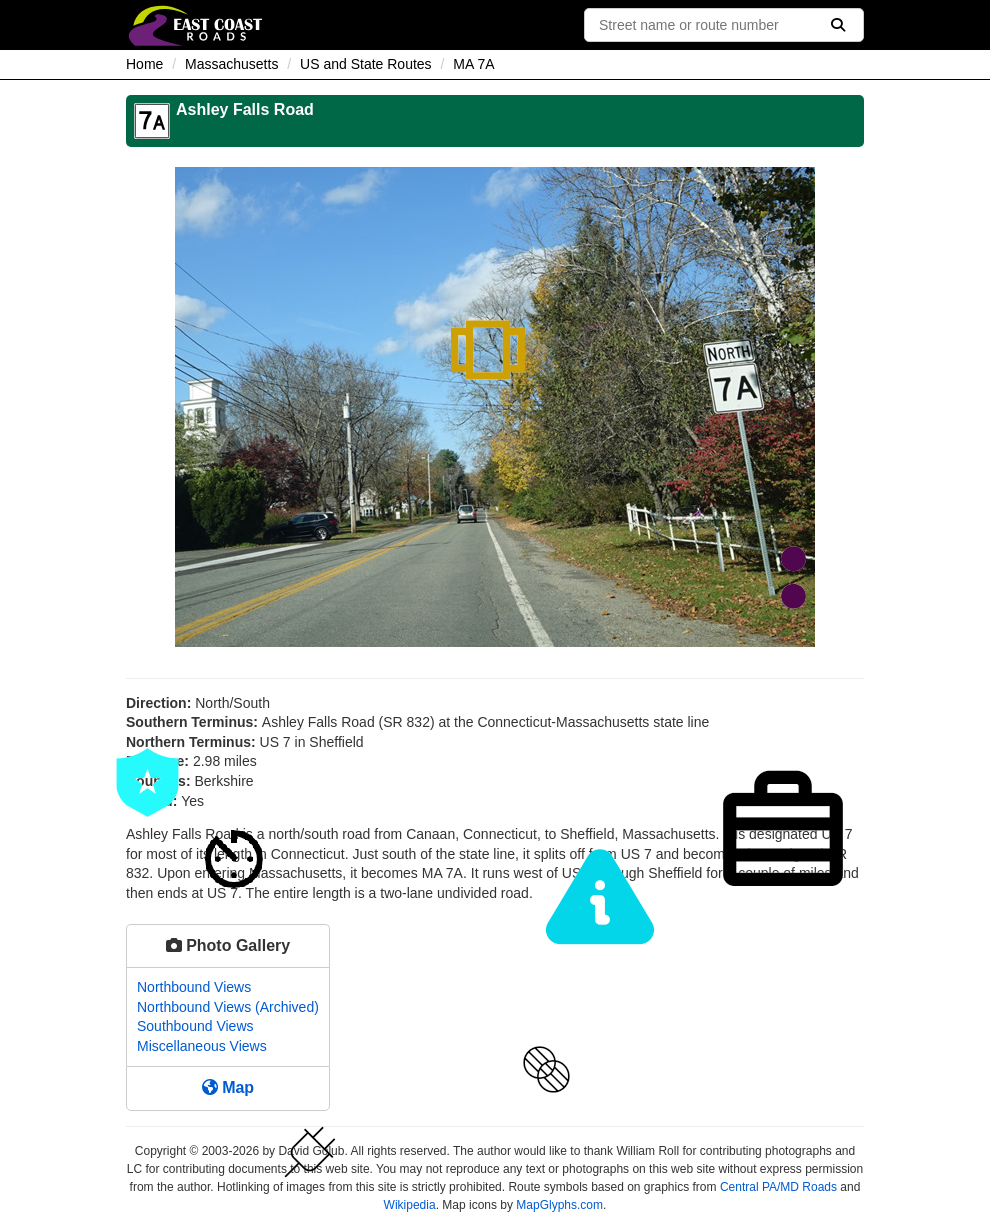 The height and width of the screenshot is (1226, 990). Describe the element at coordinates (147, 782) in the screenshot. I see `view security or protection settings` at that location.